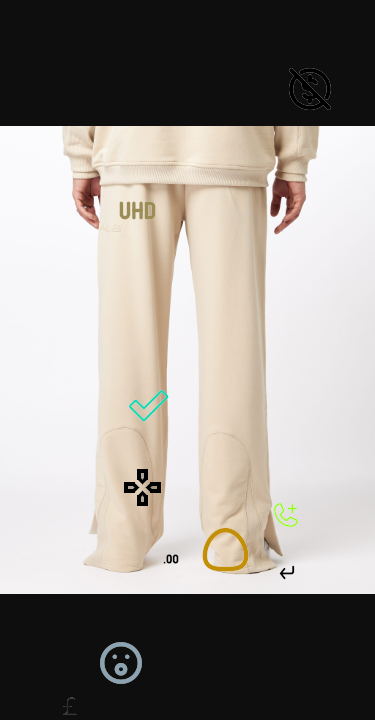 This screenshot has height=720, width=375. I want to click on toggle decimal number formatting, so click(171, 559).